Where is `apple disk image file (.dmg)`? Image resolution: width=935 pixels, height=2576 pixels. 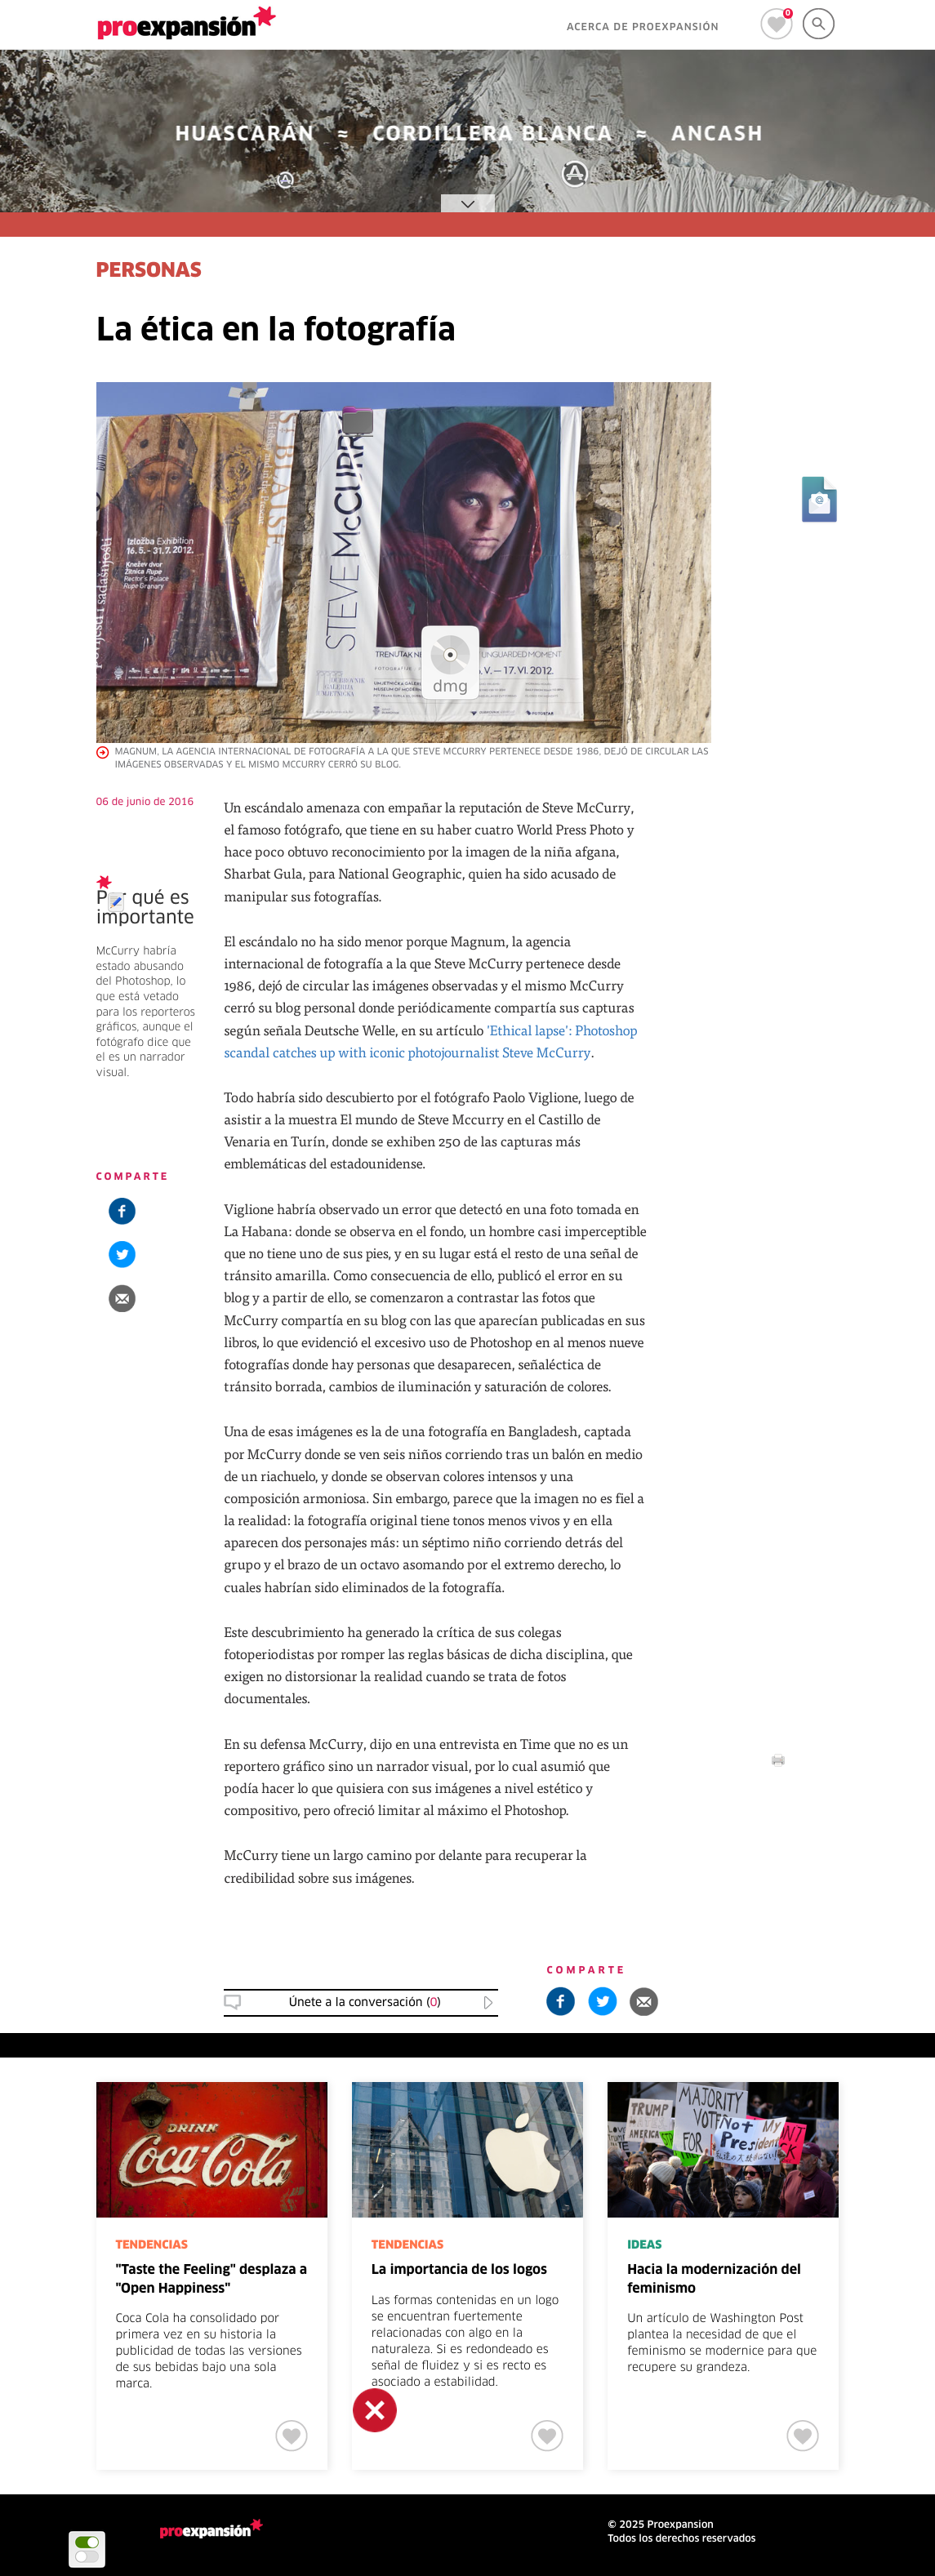 apple disk image file (.dmg) is located at coordinates (450, 662).